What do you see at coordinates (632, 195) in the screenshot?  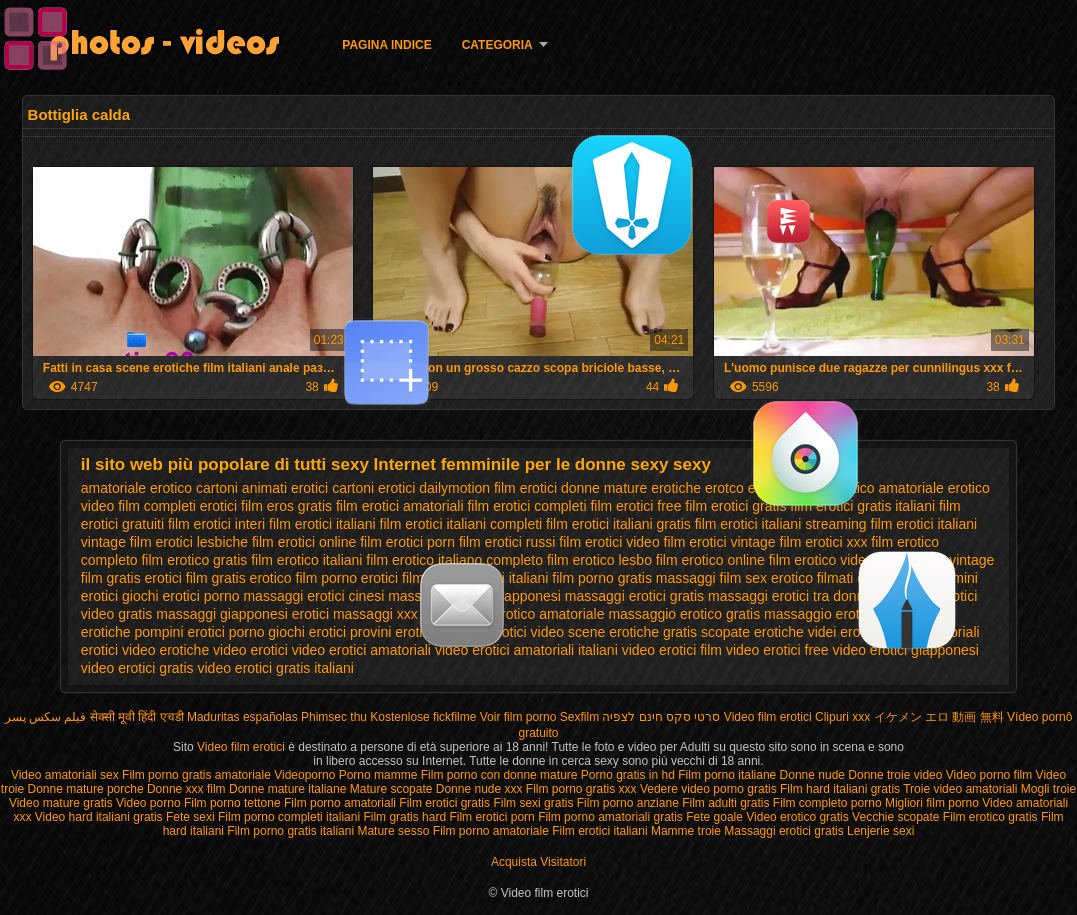 I see `open heroic games launcher` at bounding box center [632, 195].